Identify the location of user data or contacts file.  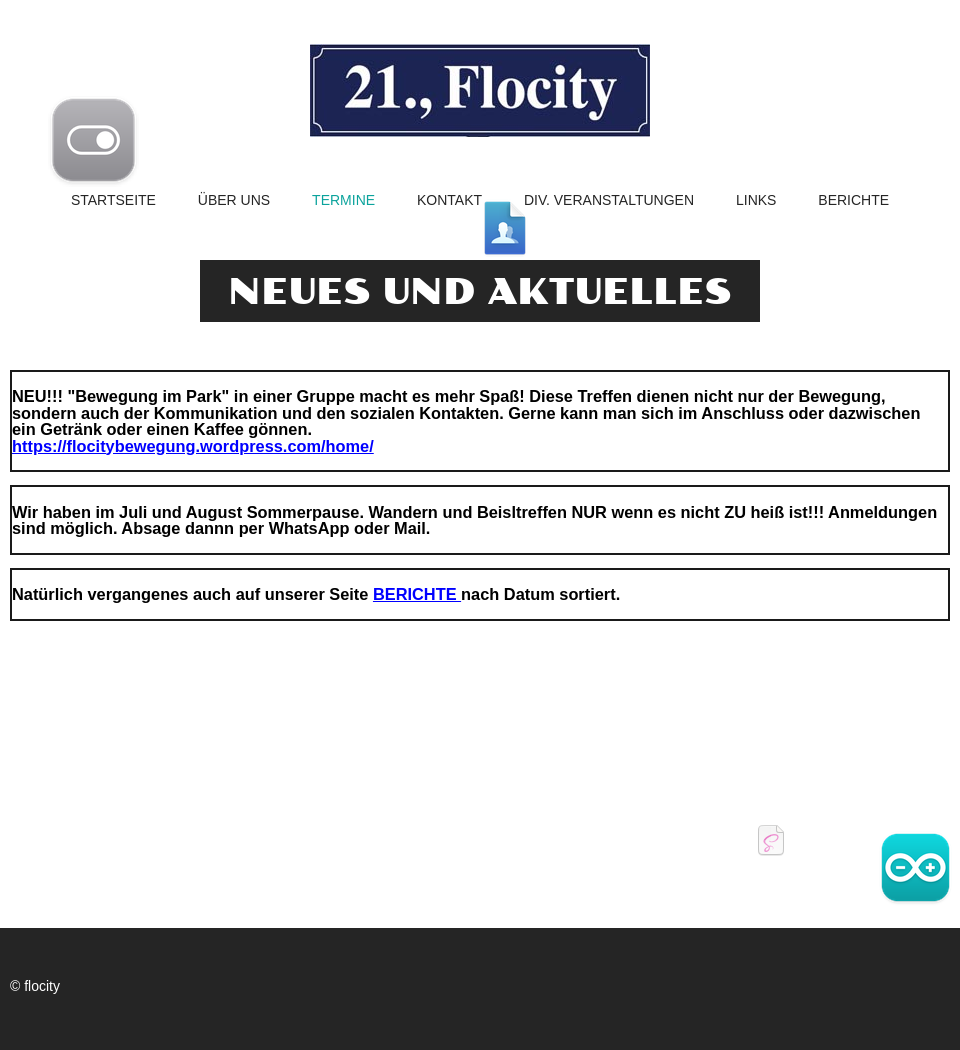
(505, 228).